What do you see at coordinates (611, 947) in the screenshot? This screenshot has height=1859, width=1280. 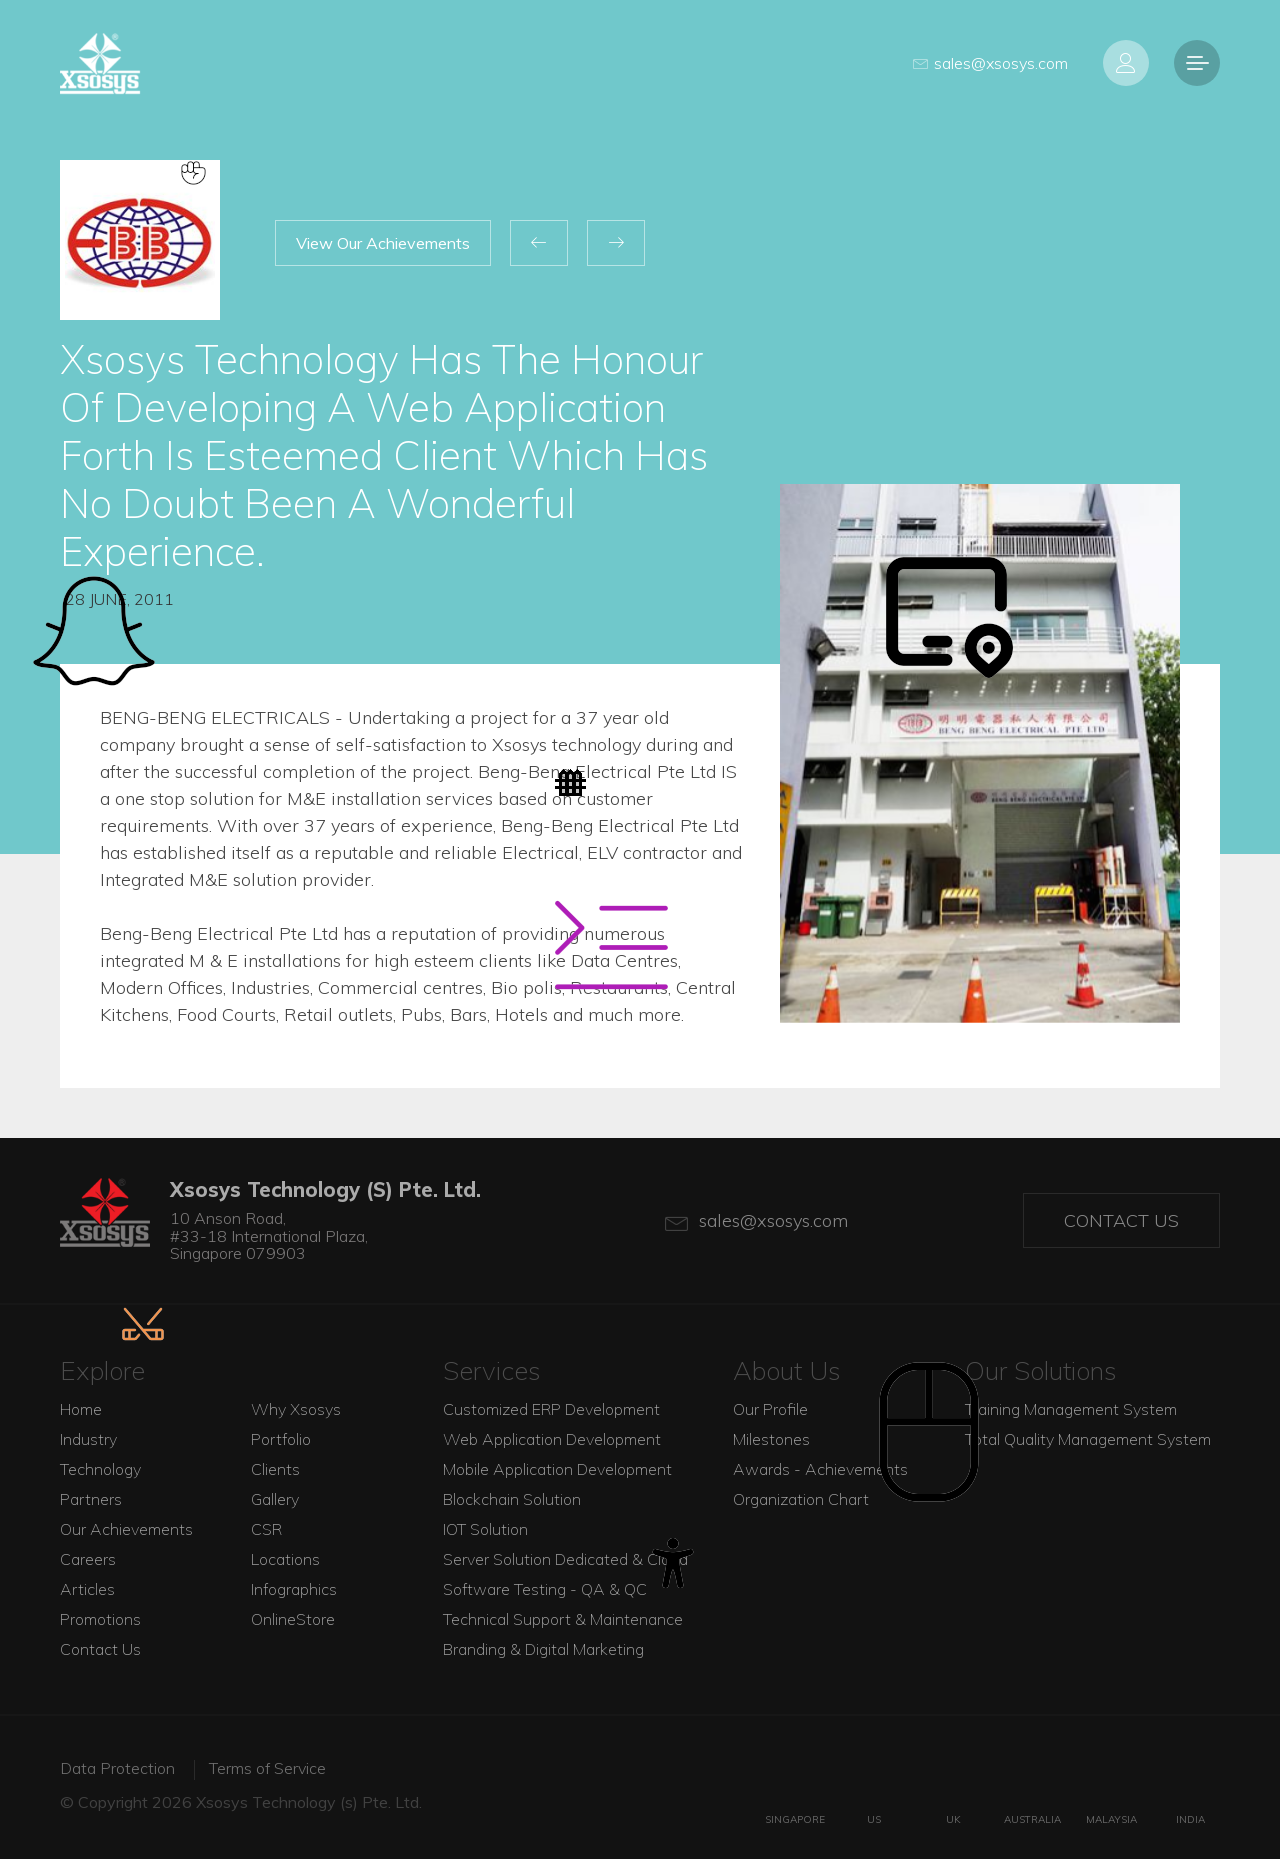 I see `increase text indentation` at bounding box center [611, 947].